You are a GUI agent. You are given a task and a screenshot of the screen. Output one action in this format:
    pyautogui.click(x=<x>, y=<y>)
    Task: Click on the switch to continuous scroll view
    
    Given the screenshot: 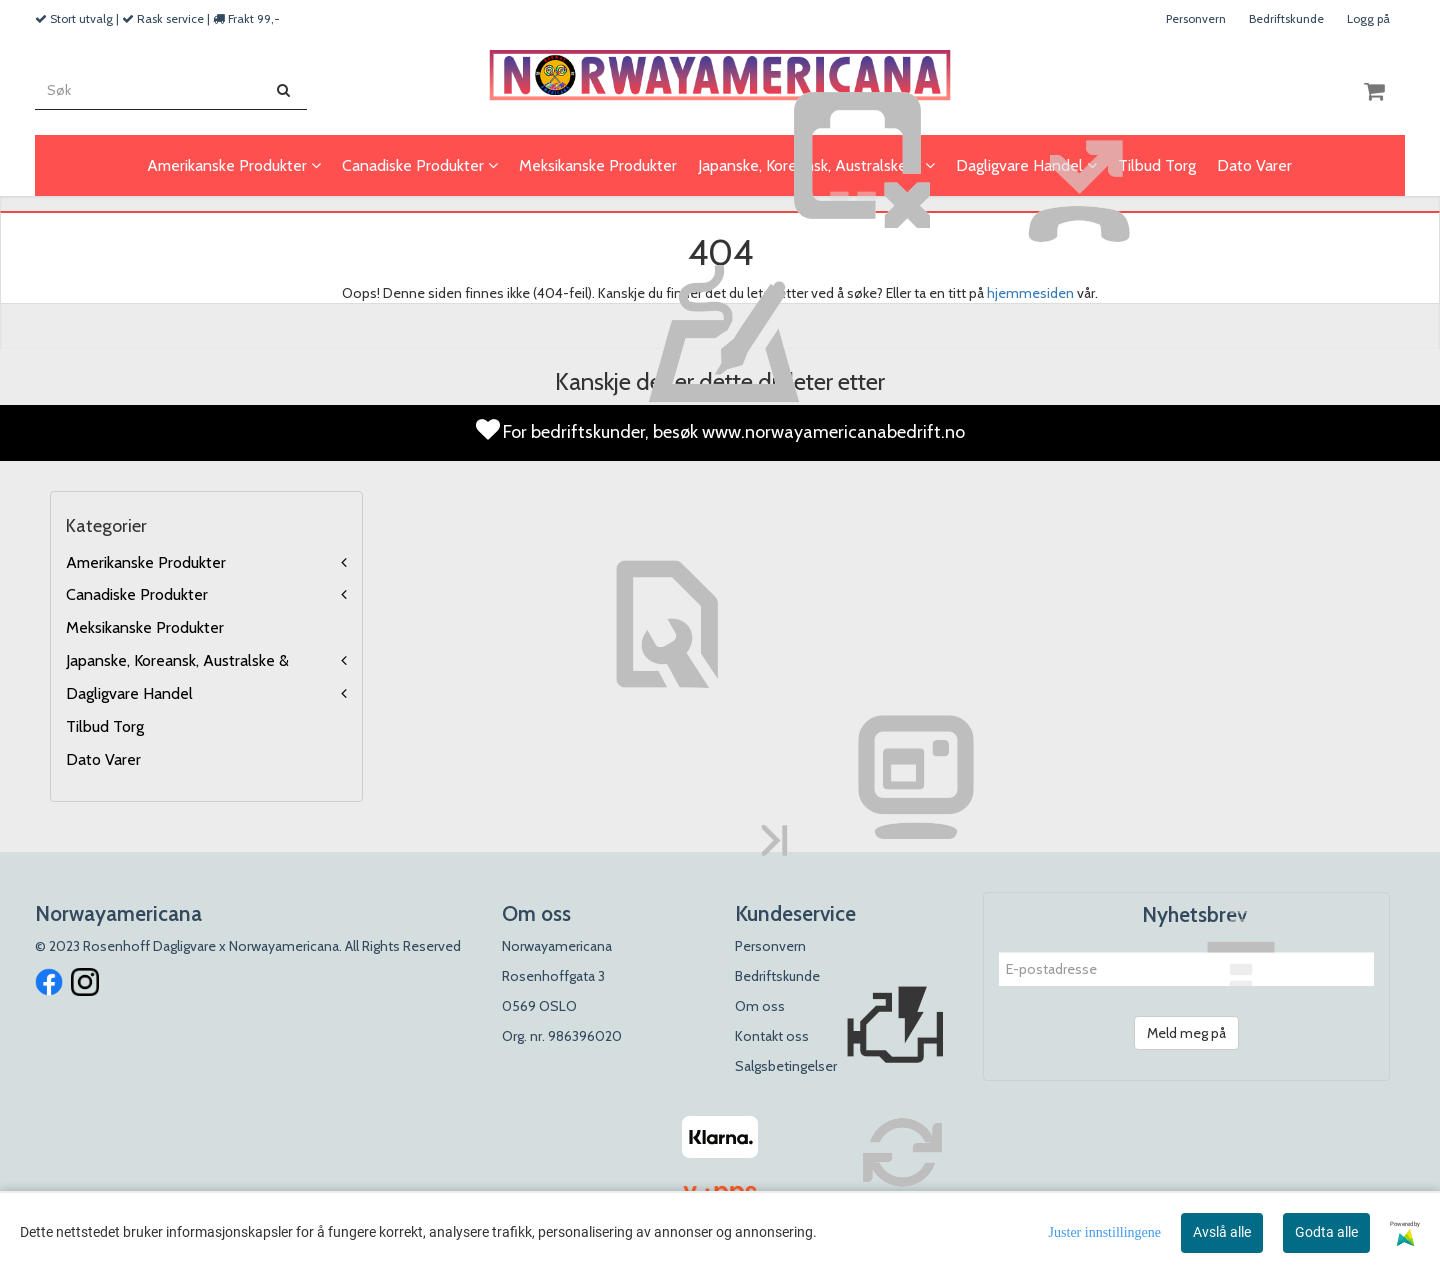 What is the action you would take?
    pyautogui.click(x=1241, y=947)
    